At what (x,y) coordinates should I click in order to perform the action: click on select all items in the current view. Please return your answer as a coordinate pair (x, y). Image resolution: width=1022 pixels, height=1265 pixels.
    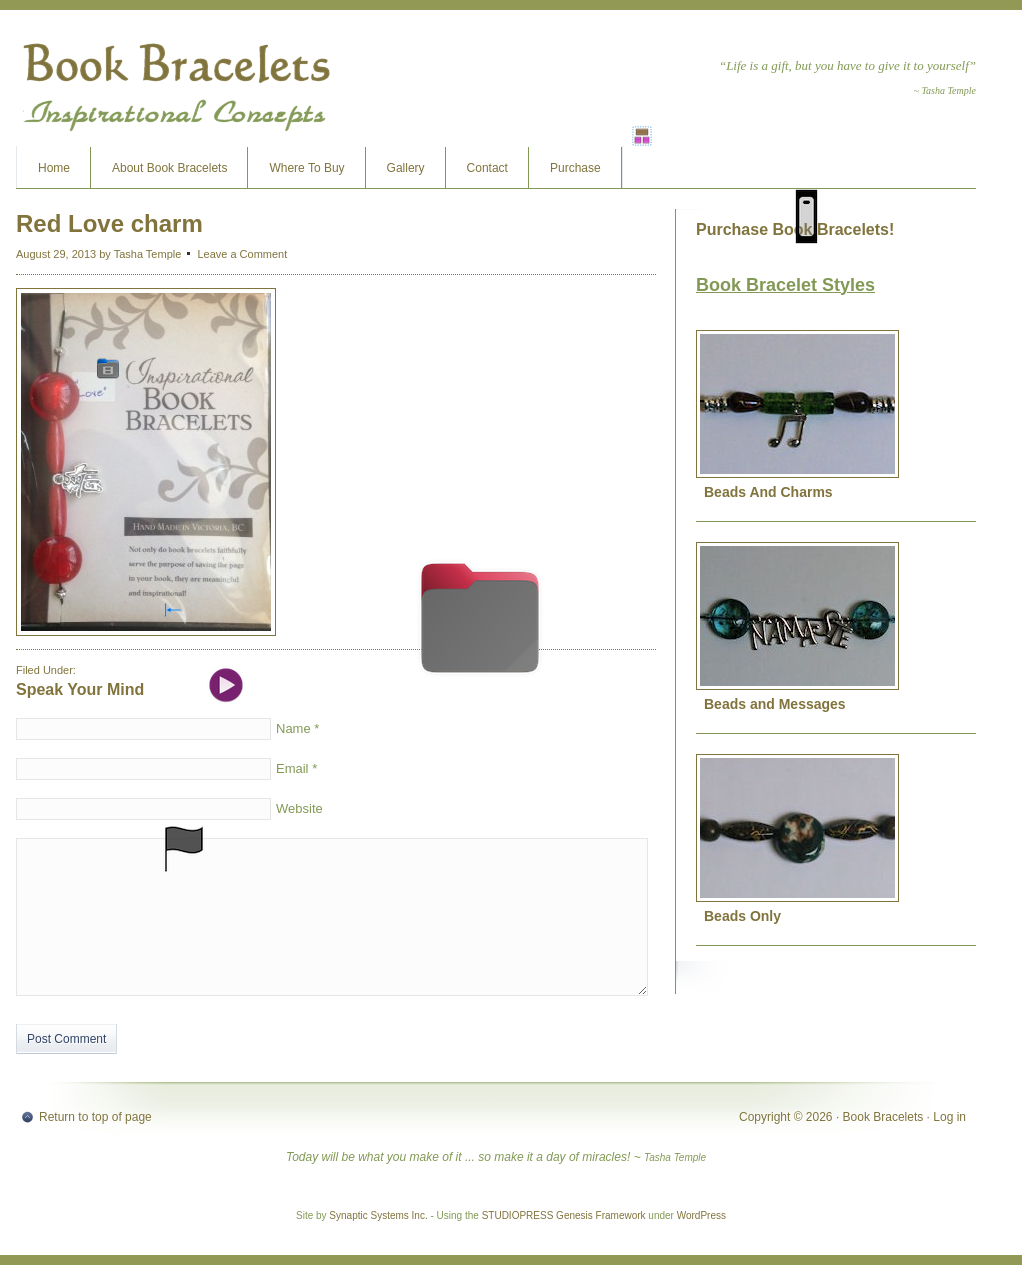
    Looking at the image, I should click on (642, 136).